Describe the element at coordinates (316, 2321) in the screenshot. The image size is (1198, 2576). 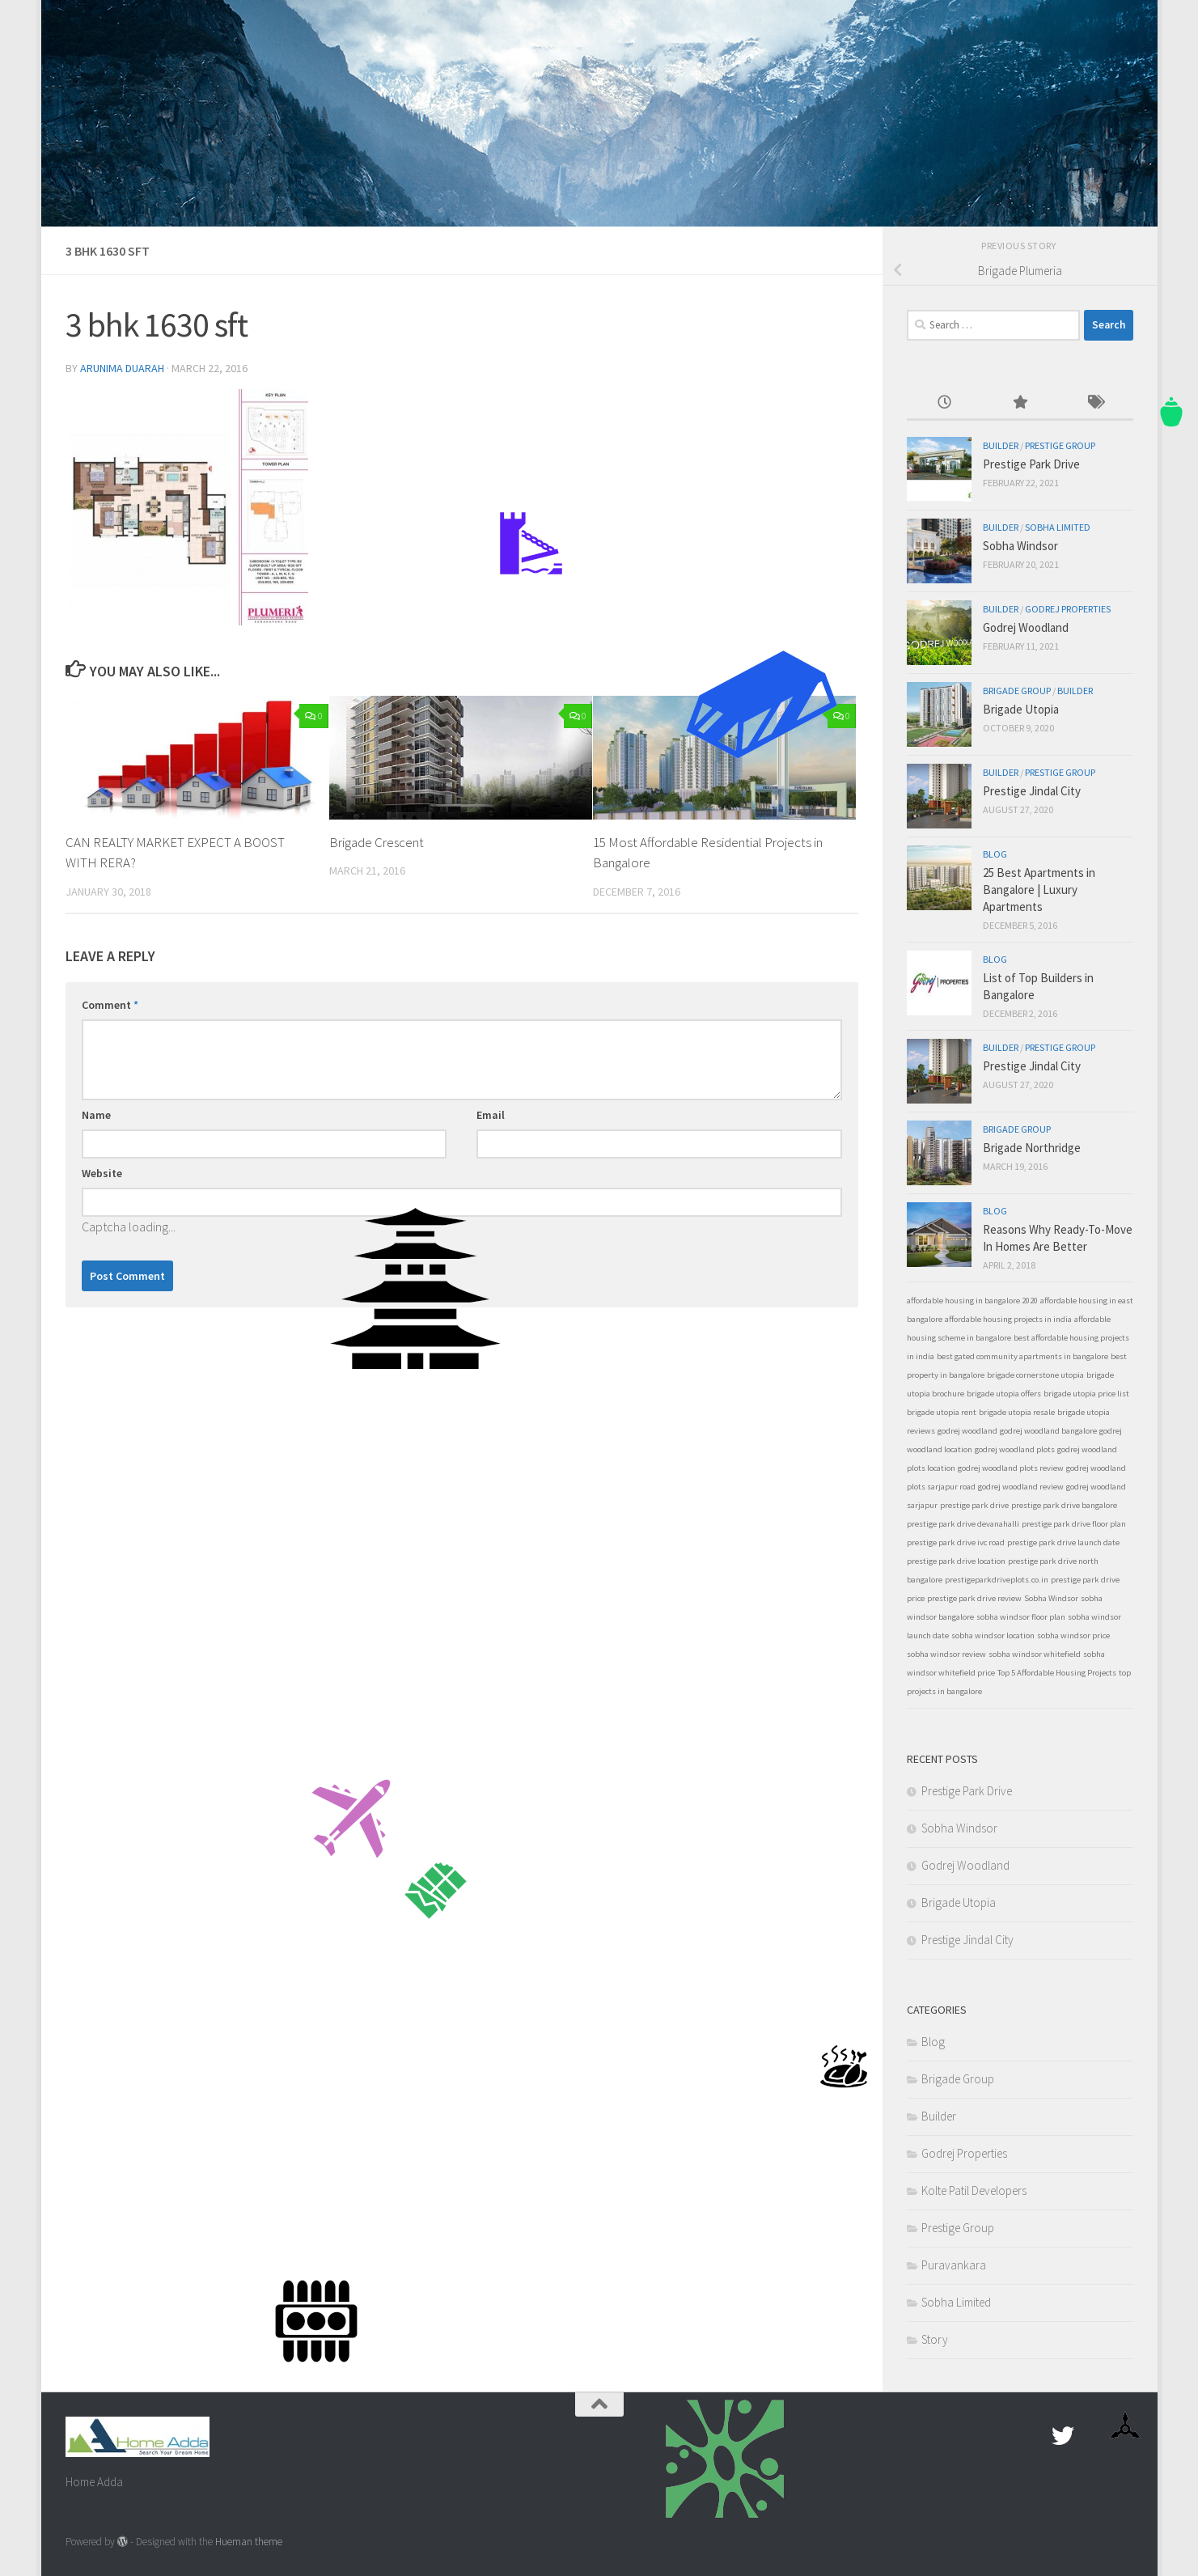
I see `represents a microchip or processor component` at that location.